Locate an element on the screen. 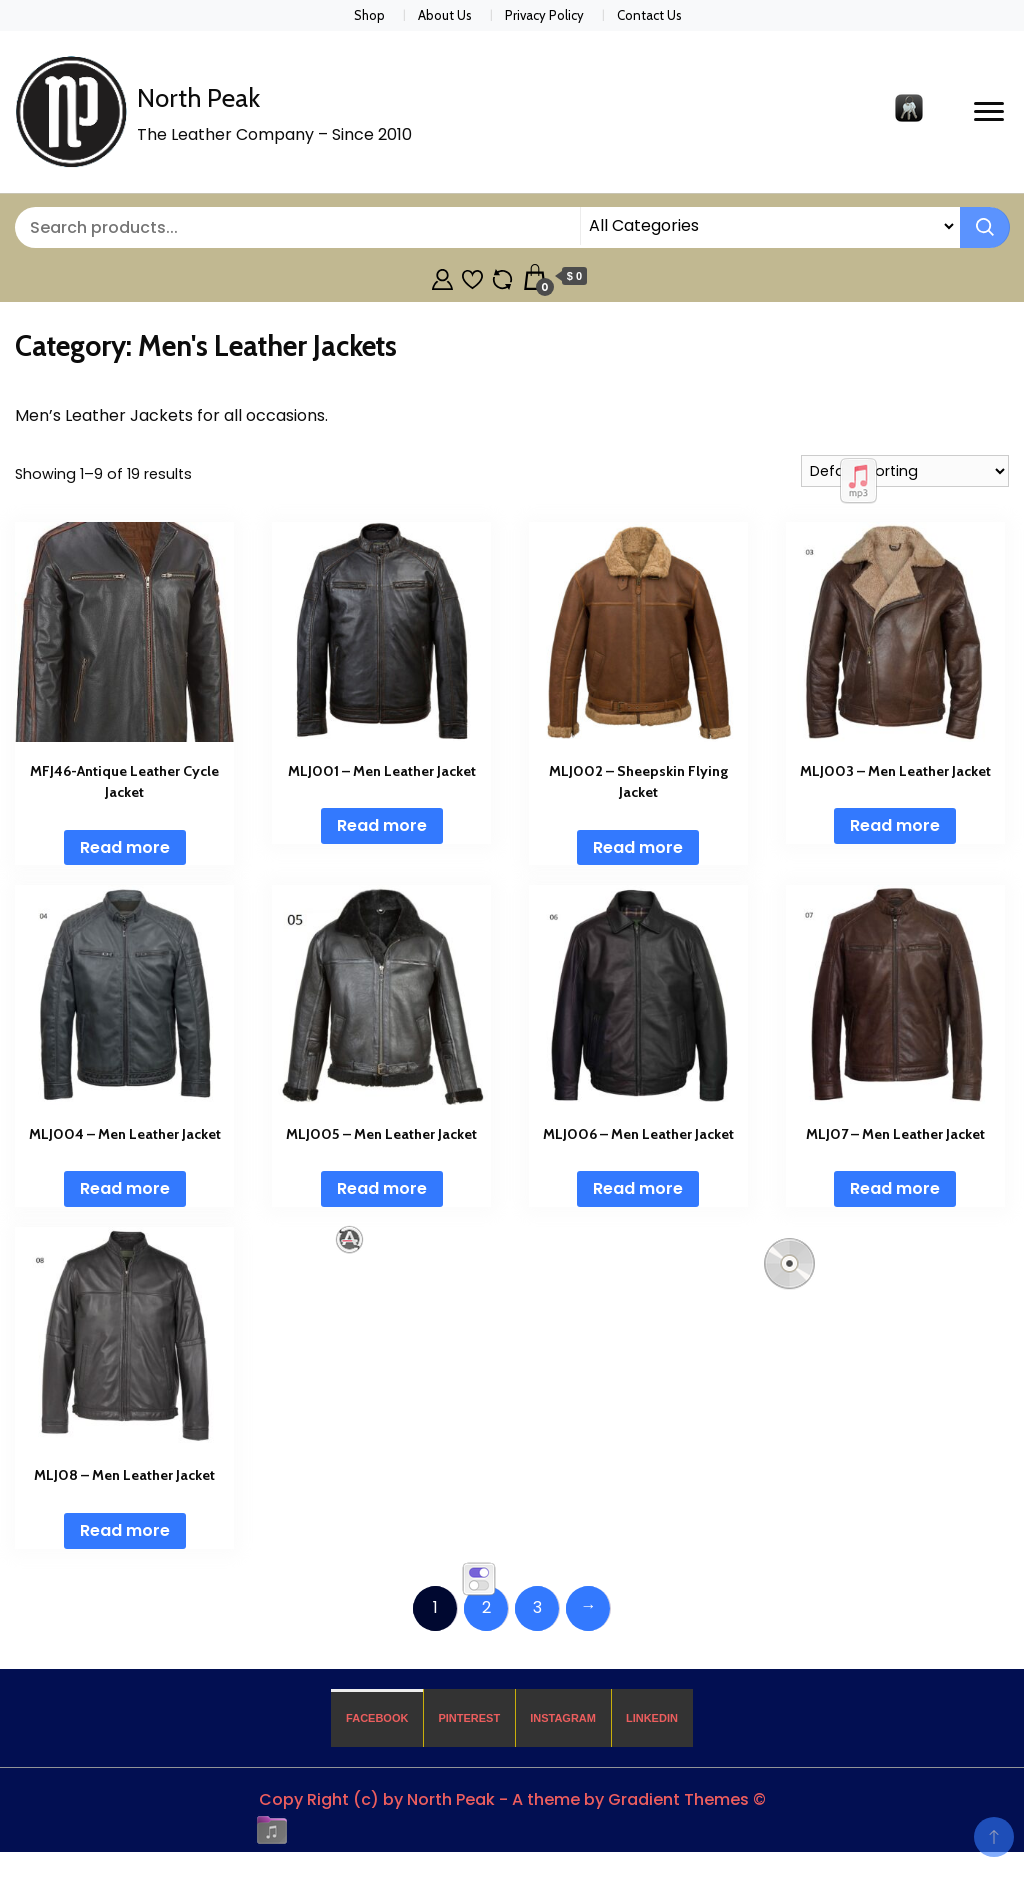  open keychain access to manage saved passwords is located at coordinates (909, 108).